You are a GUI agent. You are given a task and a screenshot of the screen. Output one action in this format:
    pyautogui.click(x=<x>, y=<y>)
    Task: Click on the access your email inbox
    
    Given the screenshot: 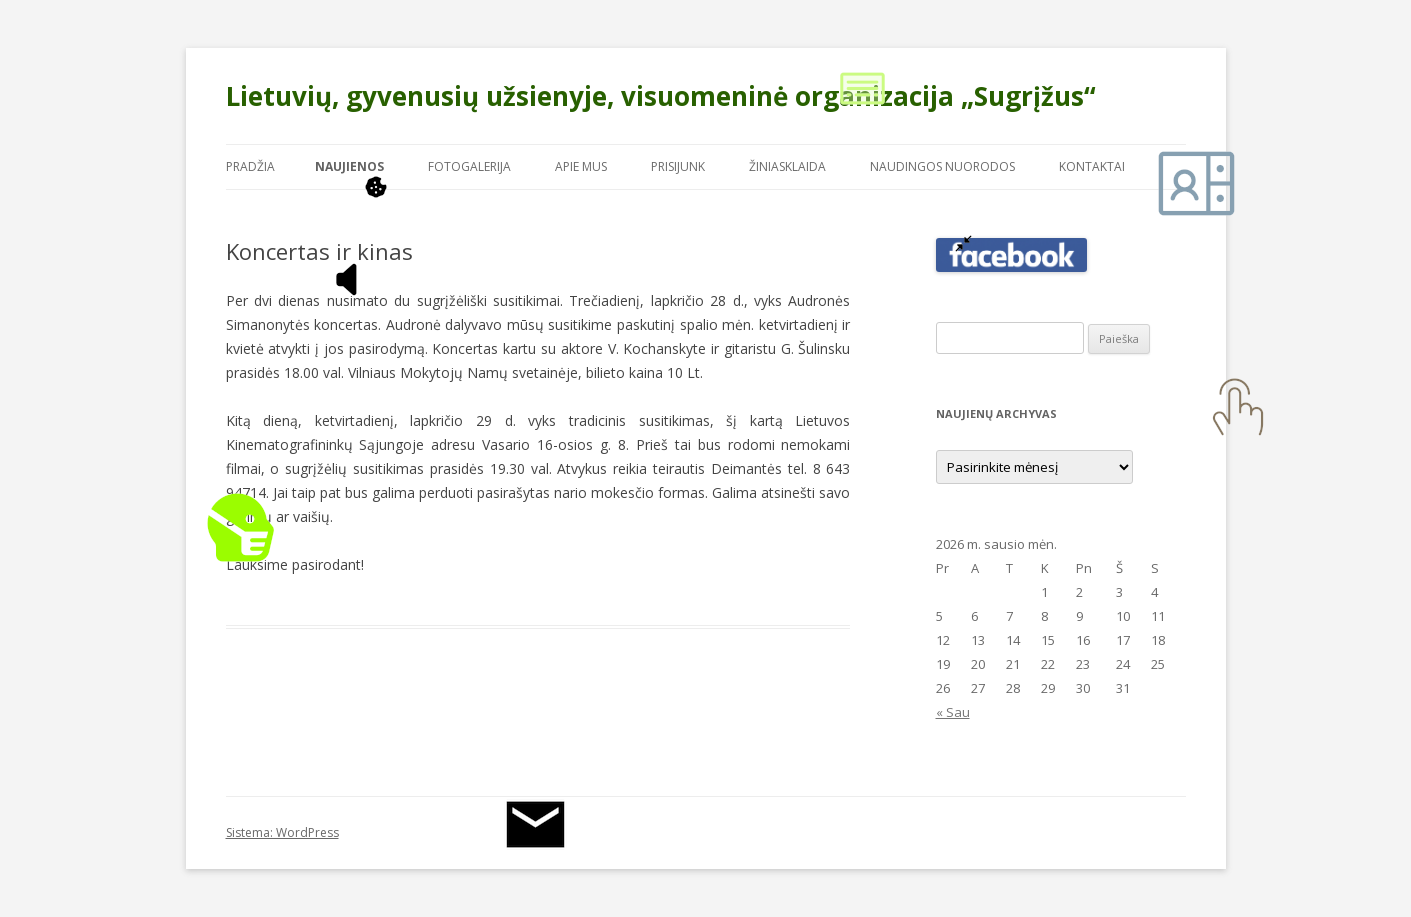 What is the action you would take?
    pyautogui.click(x=535, y=824)
    